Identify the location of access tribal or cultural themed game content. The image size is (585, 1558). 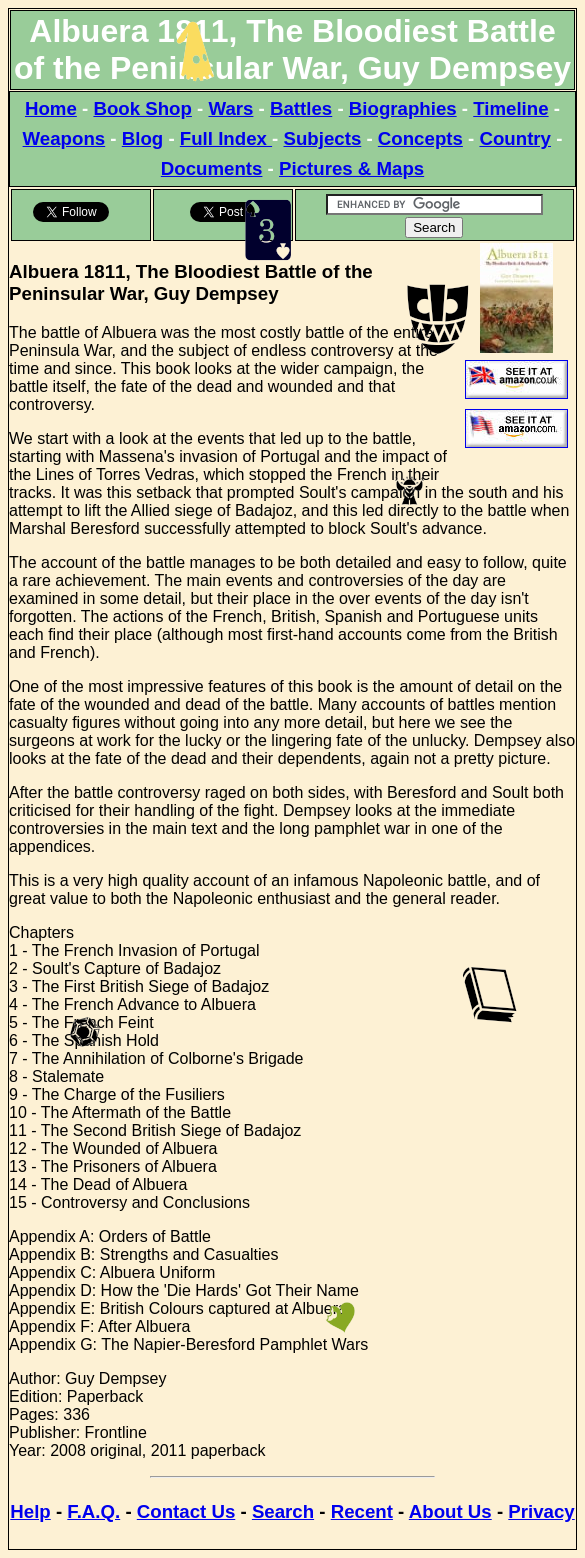
(436, 319).